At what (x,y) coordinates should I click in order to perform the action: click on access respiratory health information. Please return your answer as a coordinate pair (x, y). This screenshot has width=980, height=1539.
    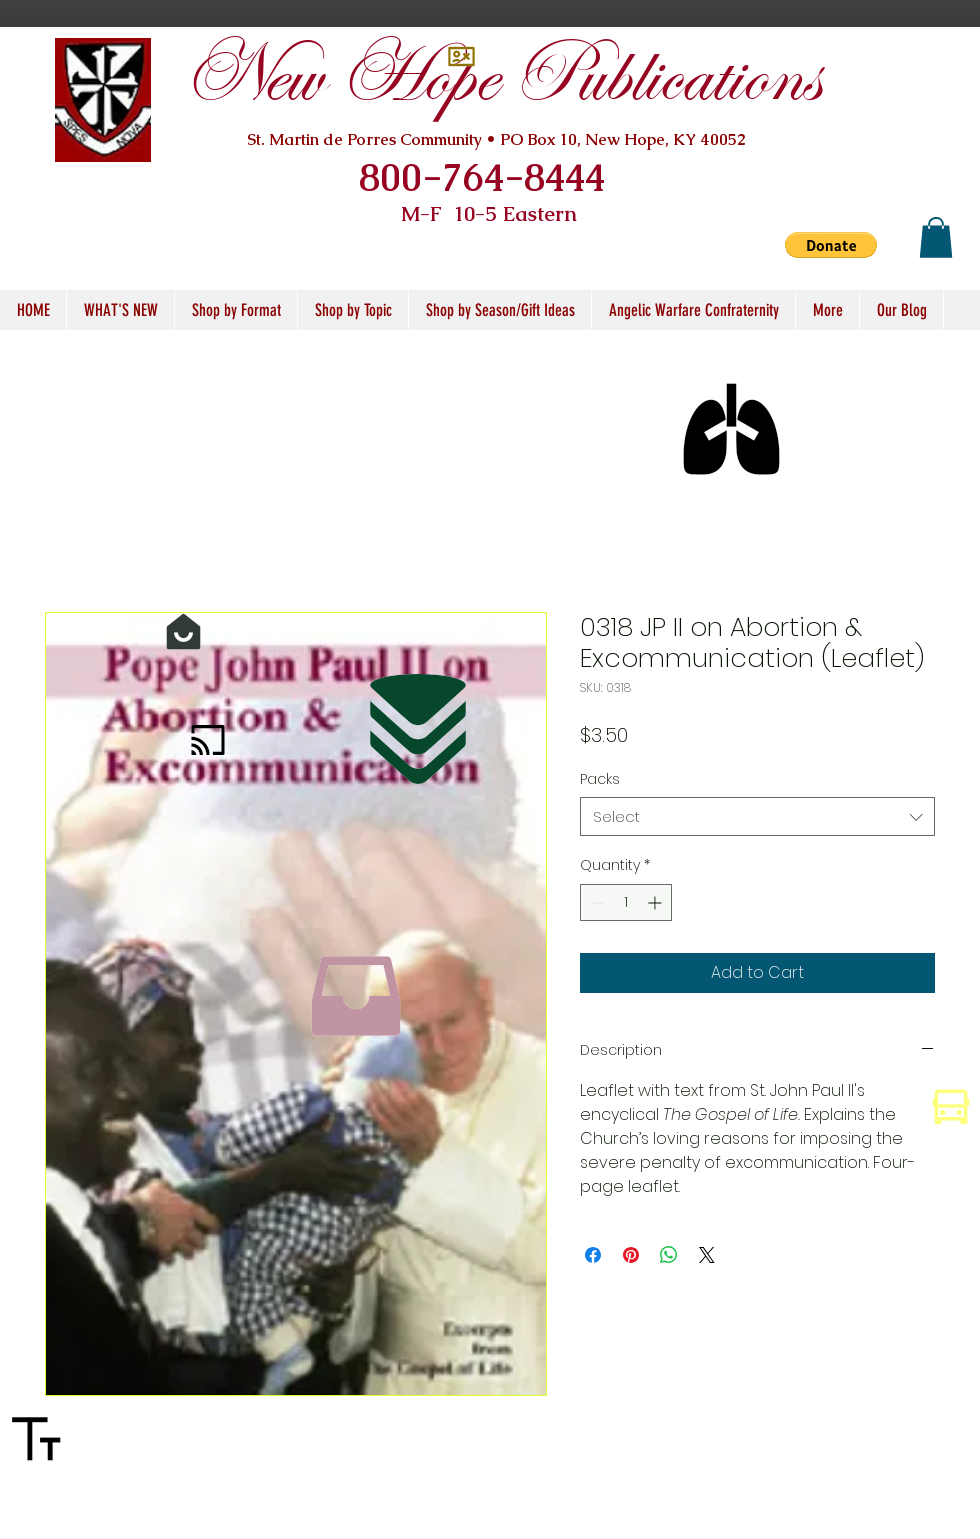
    Looking at the image, I should click on (731, 431).